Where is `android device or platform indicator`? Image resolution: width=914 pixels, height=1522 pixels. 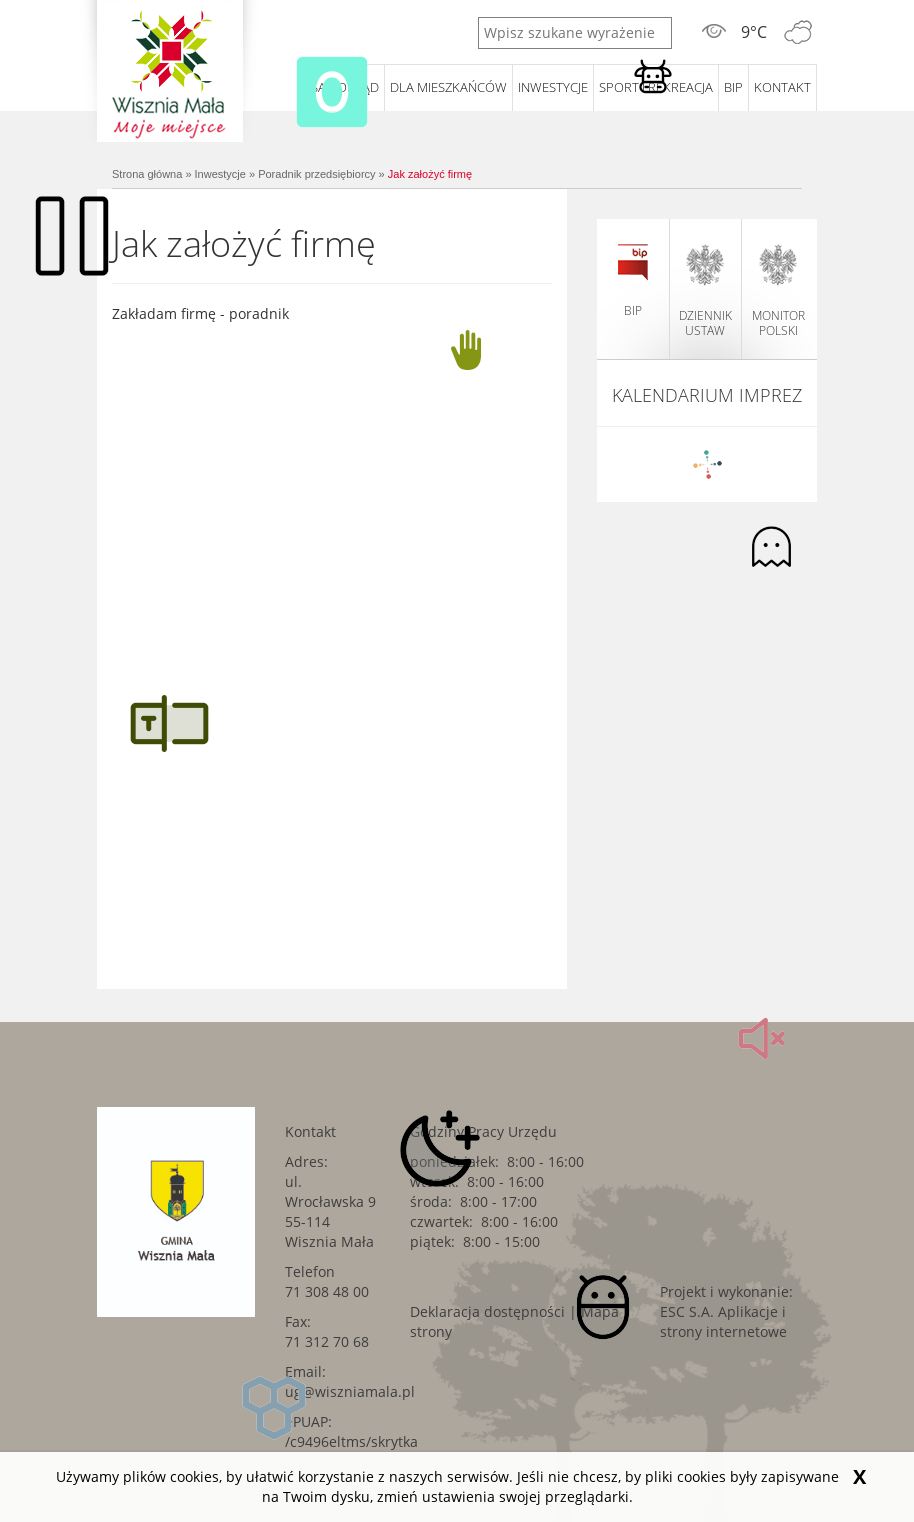
android device or platform indicator is located at coordinates (603, 1306).